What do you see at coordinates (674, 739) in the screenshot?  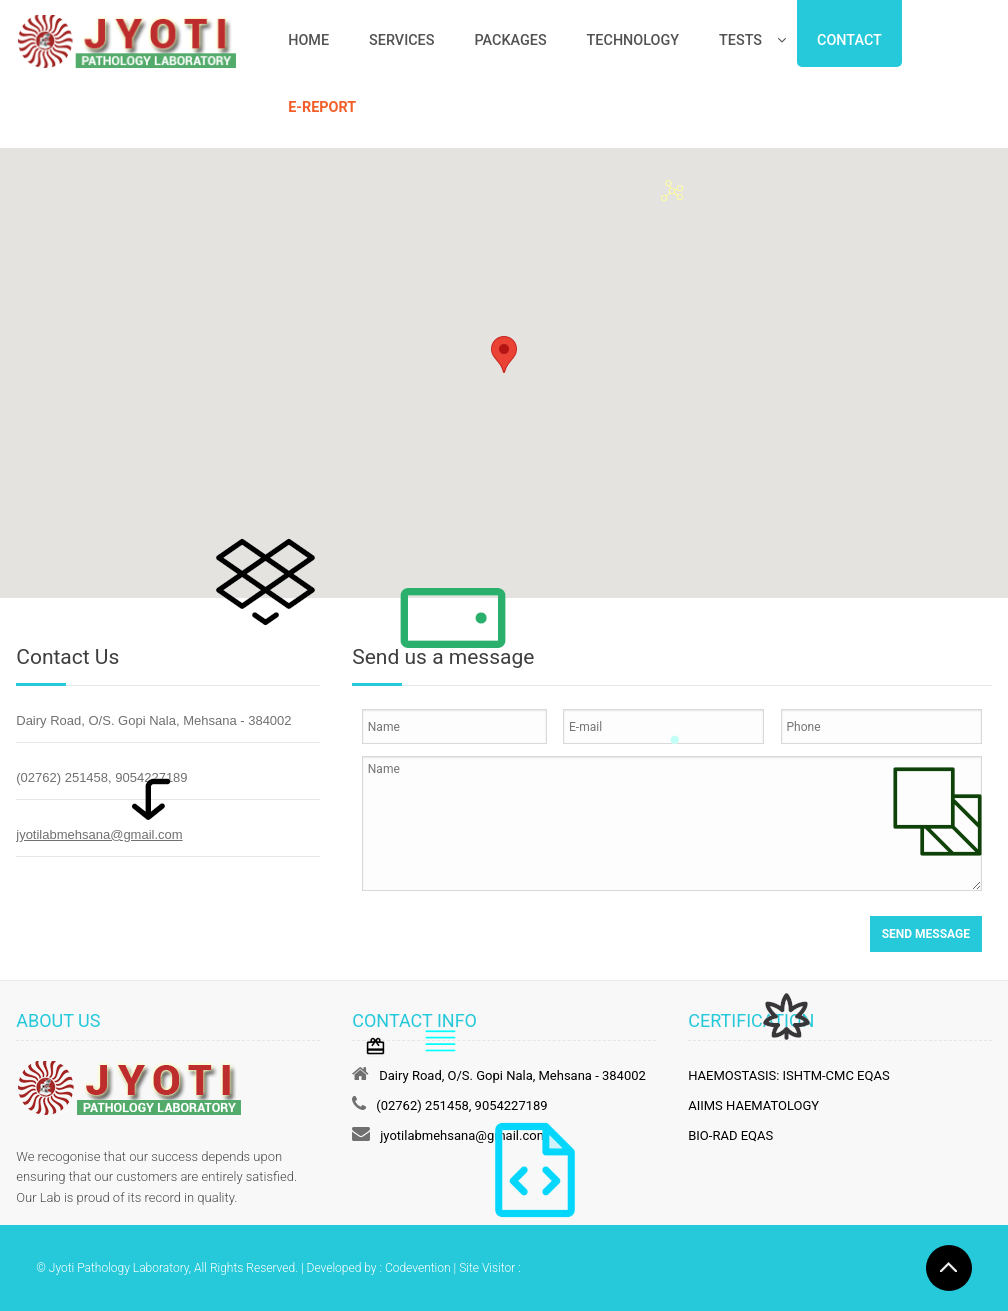 I see `indicates an unread notification or new item` at bounding box center [674, 739].